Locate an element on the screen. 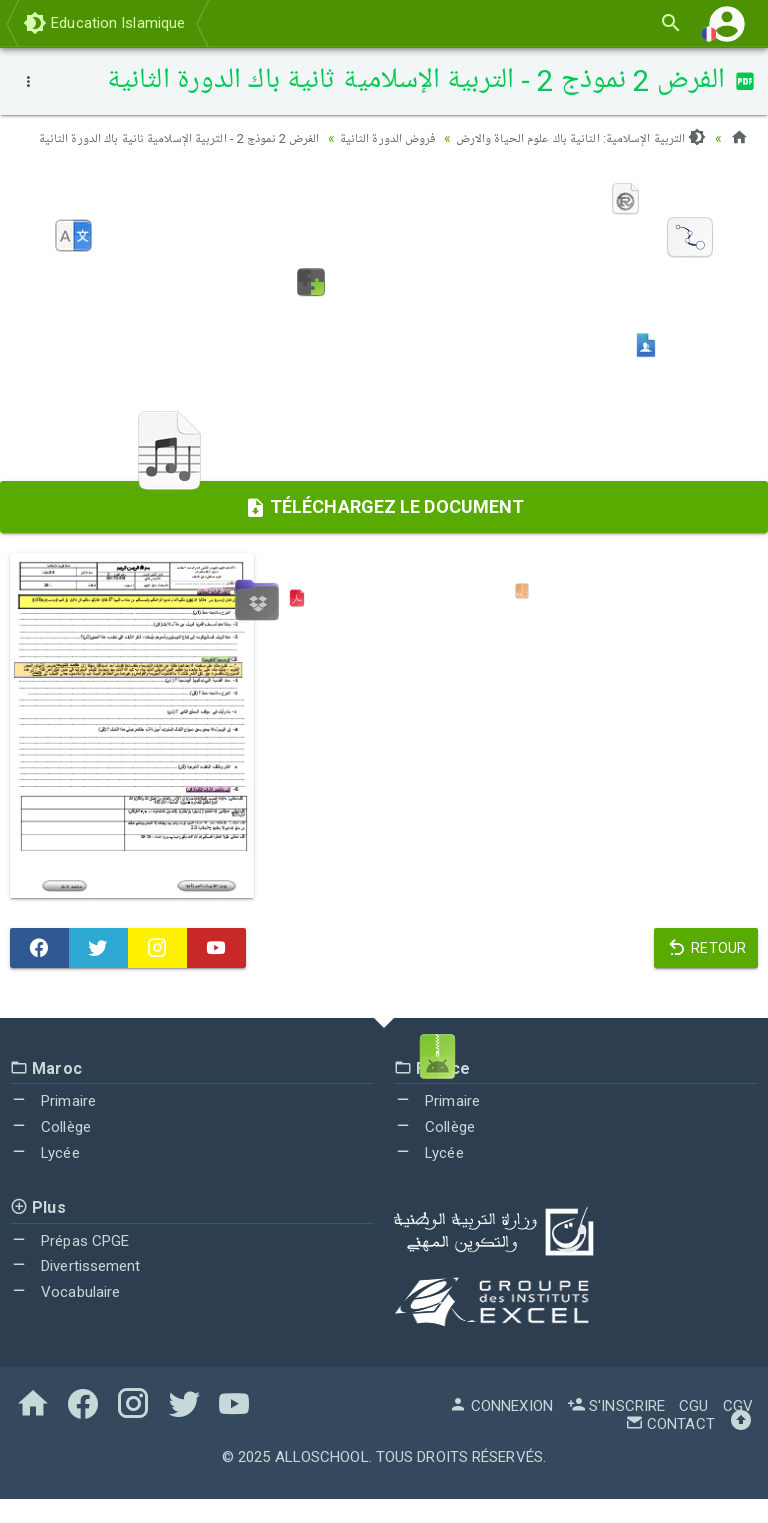 The image size is (768, 1523). open a karbon vector graphics file is located at coordinates (690, 236).